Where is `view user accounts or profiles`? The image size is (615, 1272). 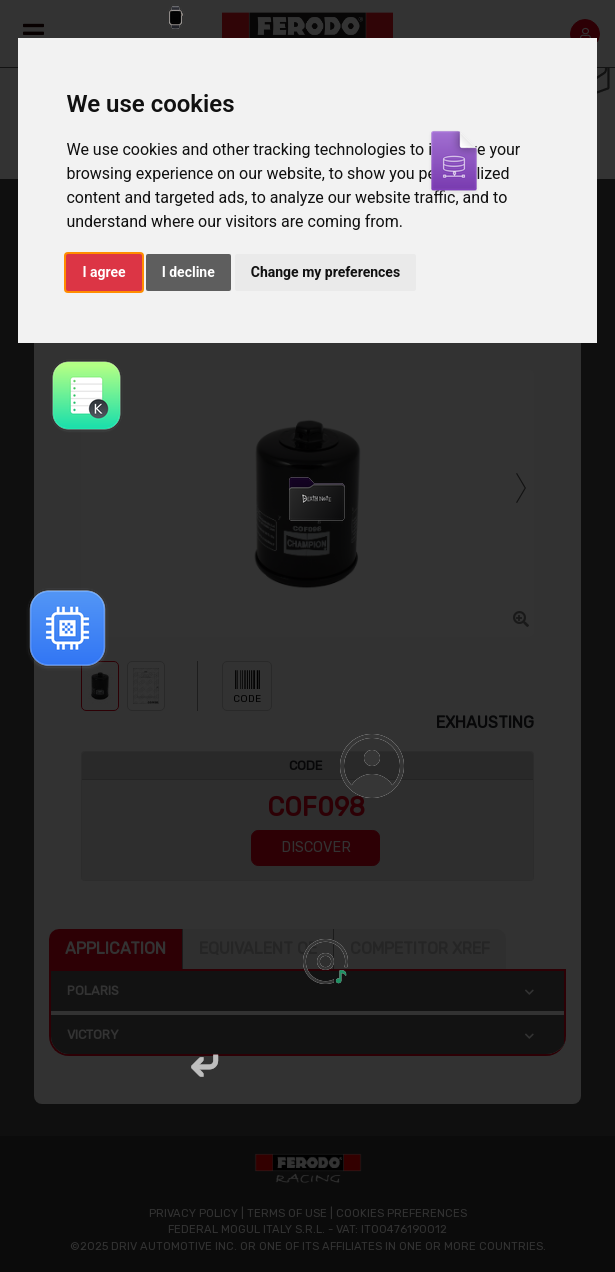
view user accounts or profiles is located at coordinates (372, 766).